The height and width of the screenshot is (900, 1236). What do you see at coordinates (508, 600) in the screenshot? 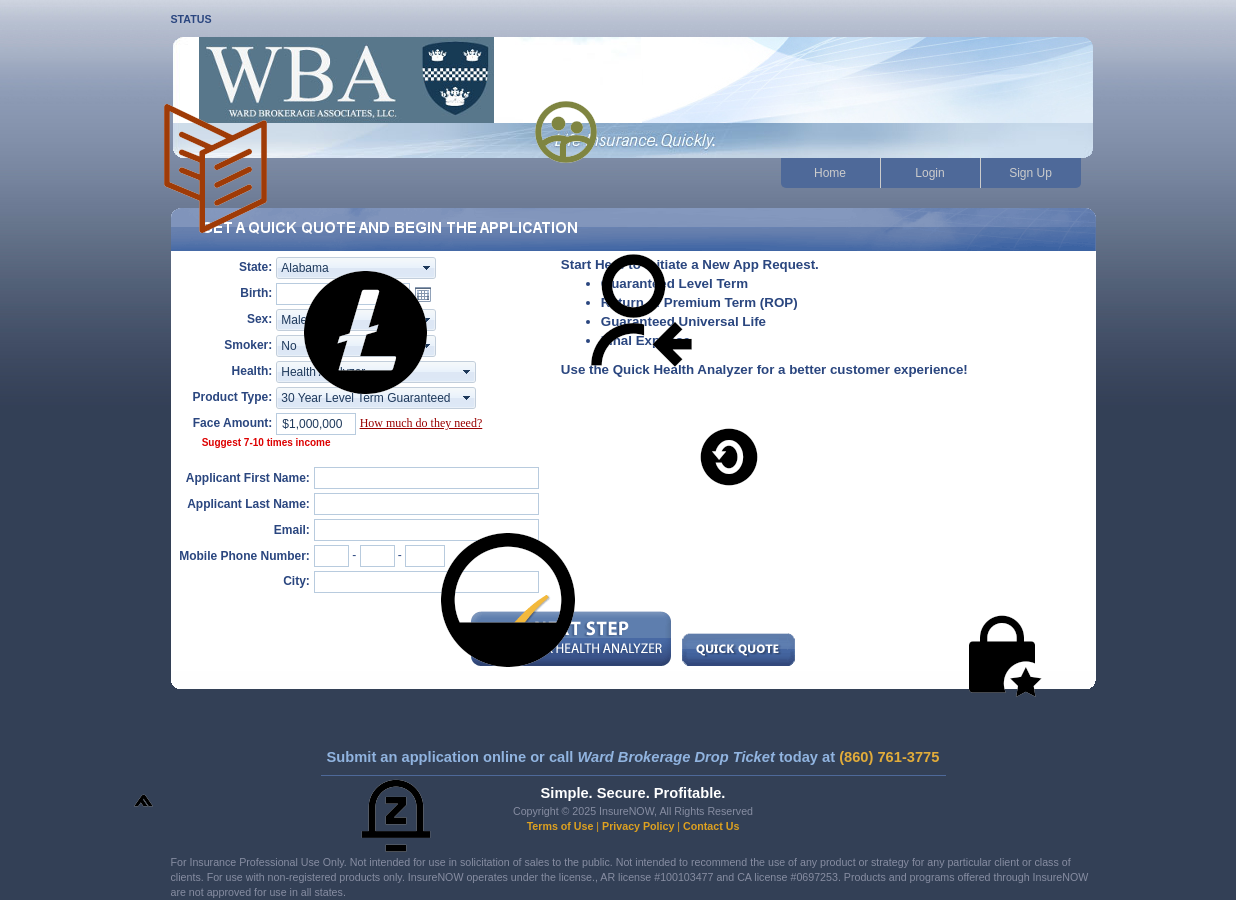
I see `open the Sunrise calendar app` at bounding box center [508, 600].